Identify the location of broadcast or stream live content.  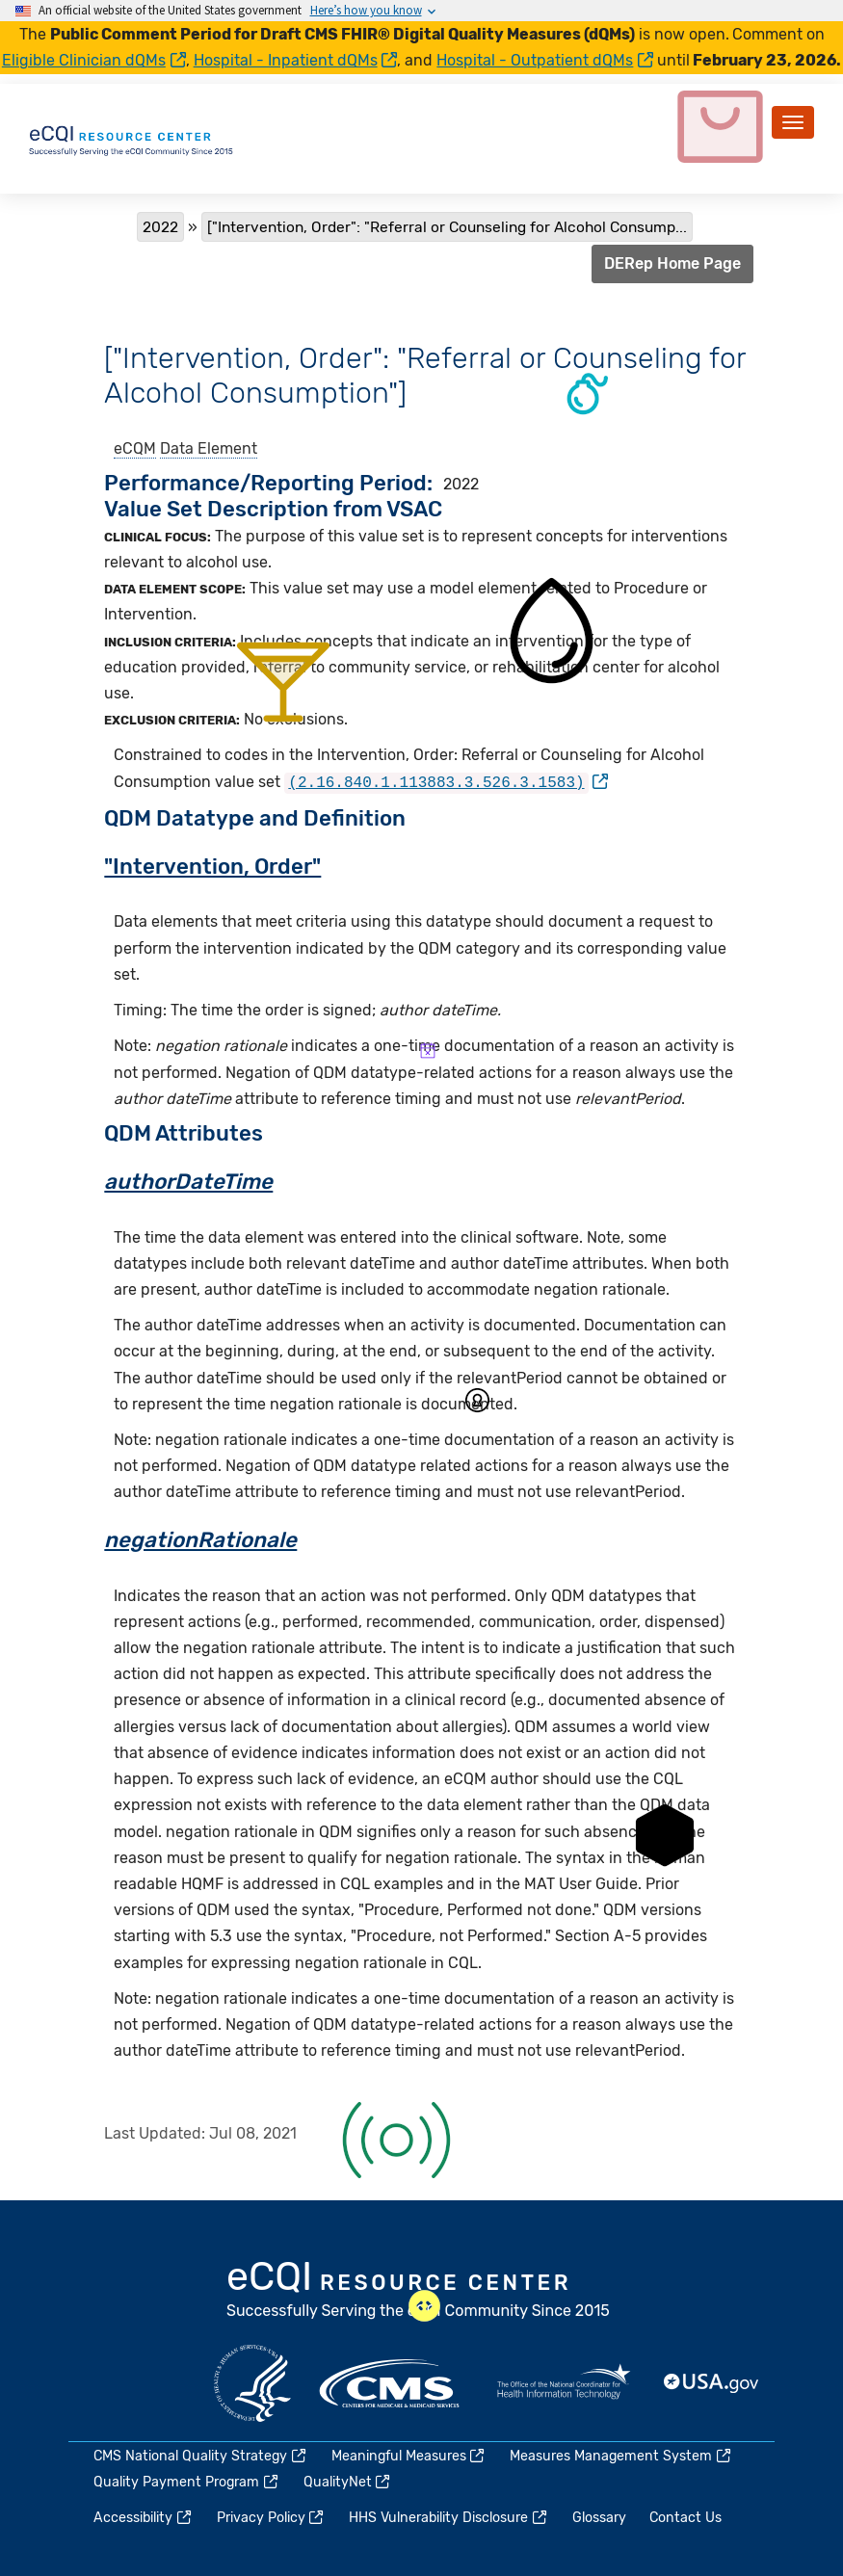
(396, 2140).